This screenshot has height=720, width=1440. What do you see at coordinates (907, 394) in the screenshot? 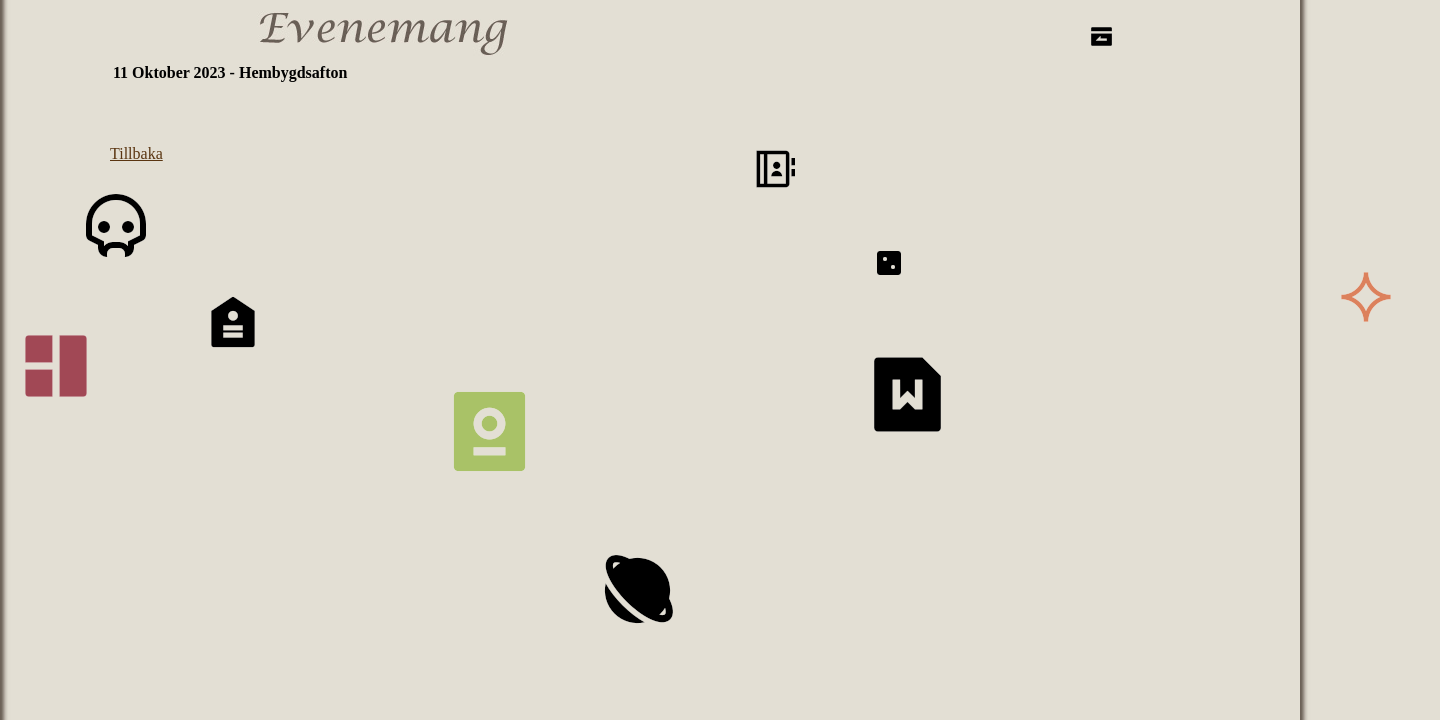
I see `open a Microsoft Word document` at bounding box center [907, 394].